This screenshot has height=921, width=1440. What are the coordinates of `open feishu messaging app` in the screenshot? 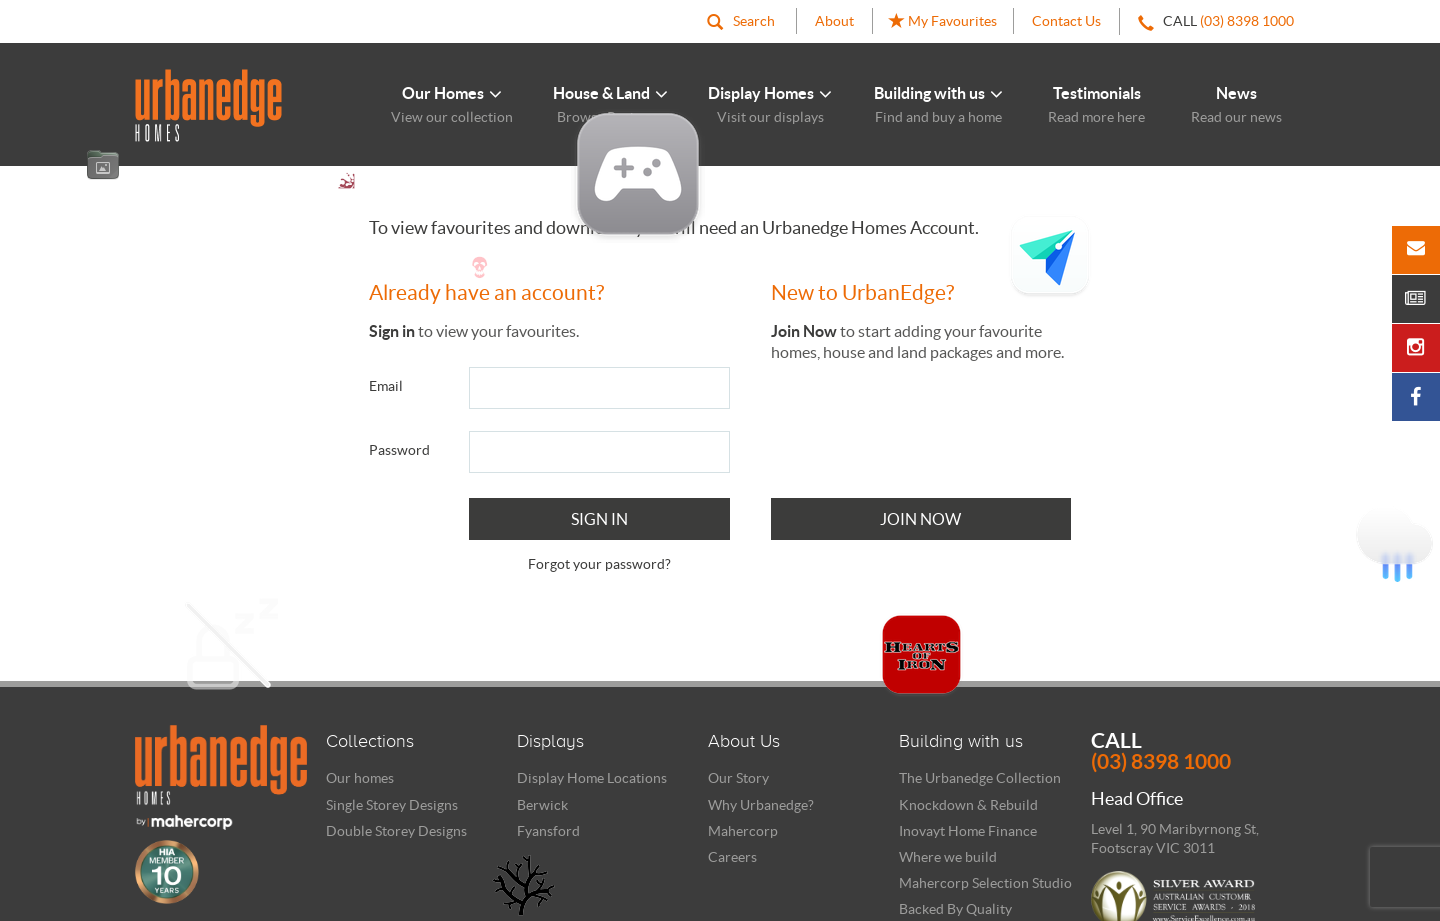 It's located at (1050, 255).